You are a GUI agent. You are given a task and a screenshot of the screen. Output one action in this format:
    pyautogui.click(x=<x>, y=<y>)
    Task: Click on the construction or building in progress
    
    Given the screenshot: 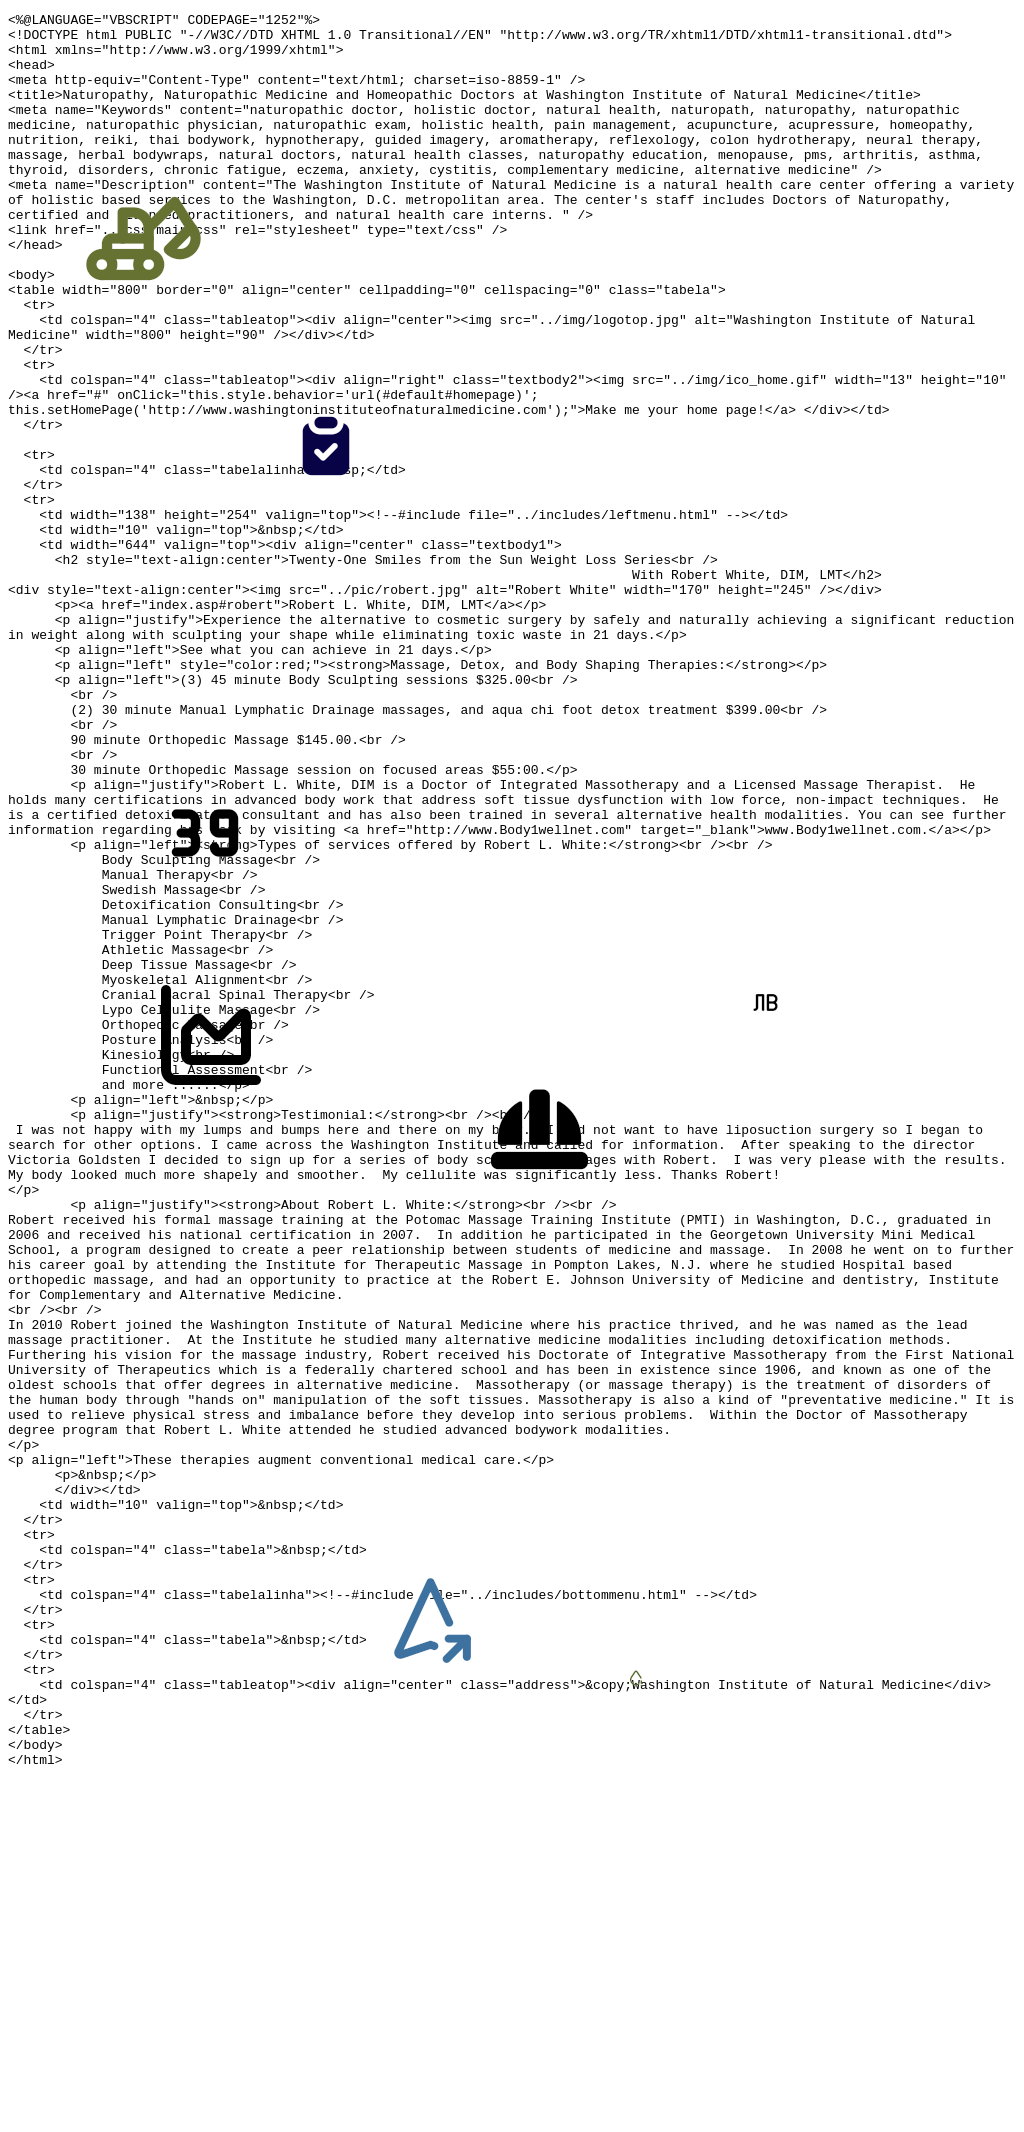 What is the action you would take?
    pyautogui.click(x=143, y=238)
    